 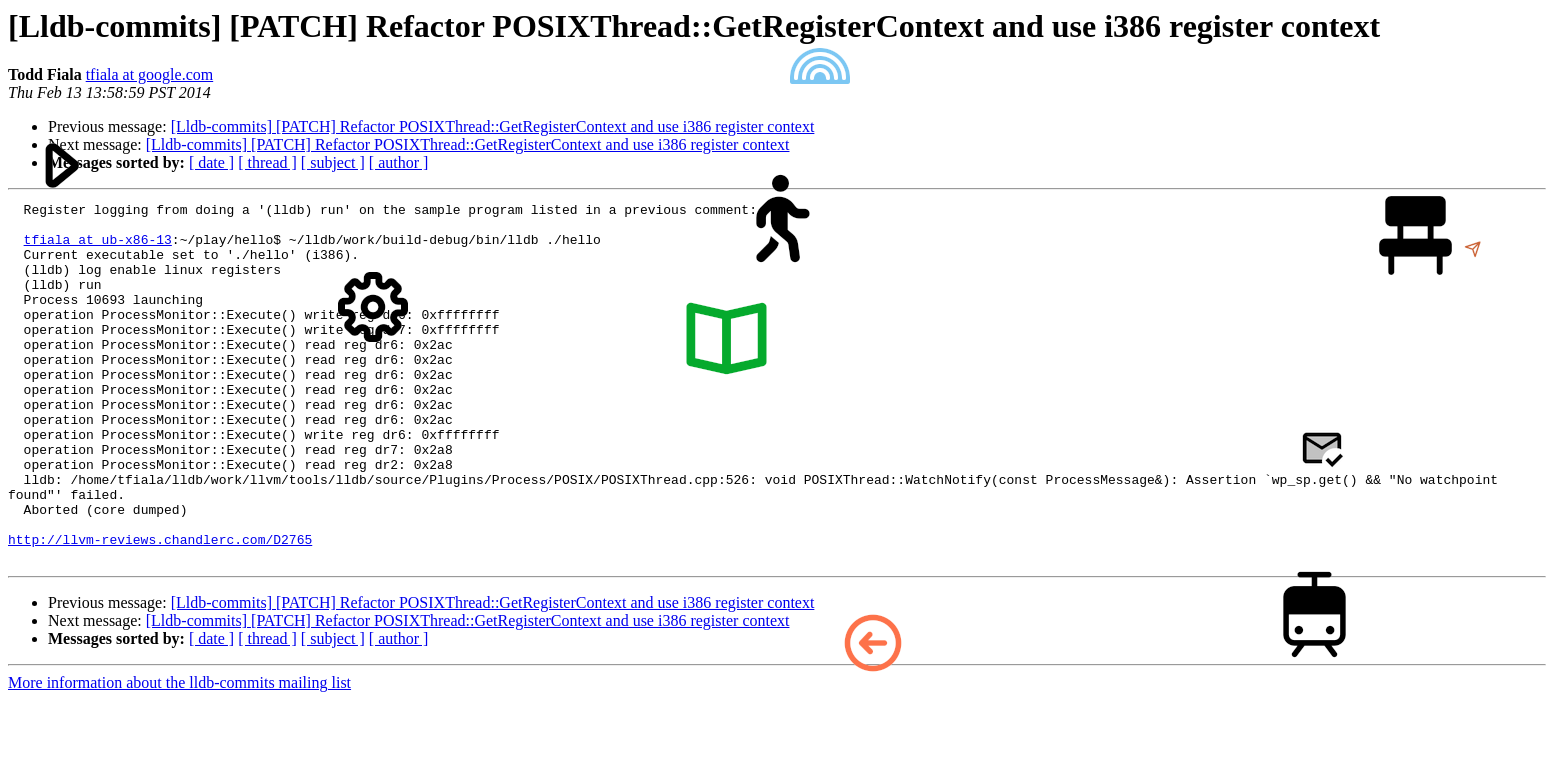 I want to click on navigate to the next screen or step, so click(x=58, y=165).